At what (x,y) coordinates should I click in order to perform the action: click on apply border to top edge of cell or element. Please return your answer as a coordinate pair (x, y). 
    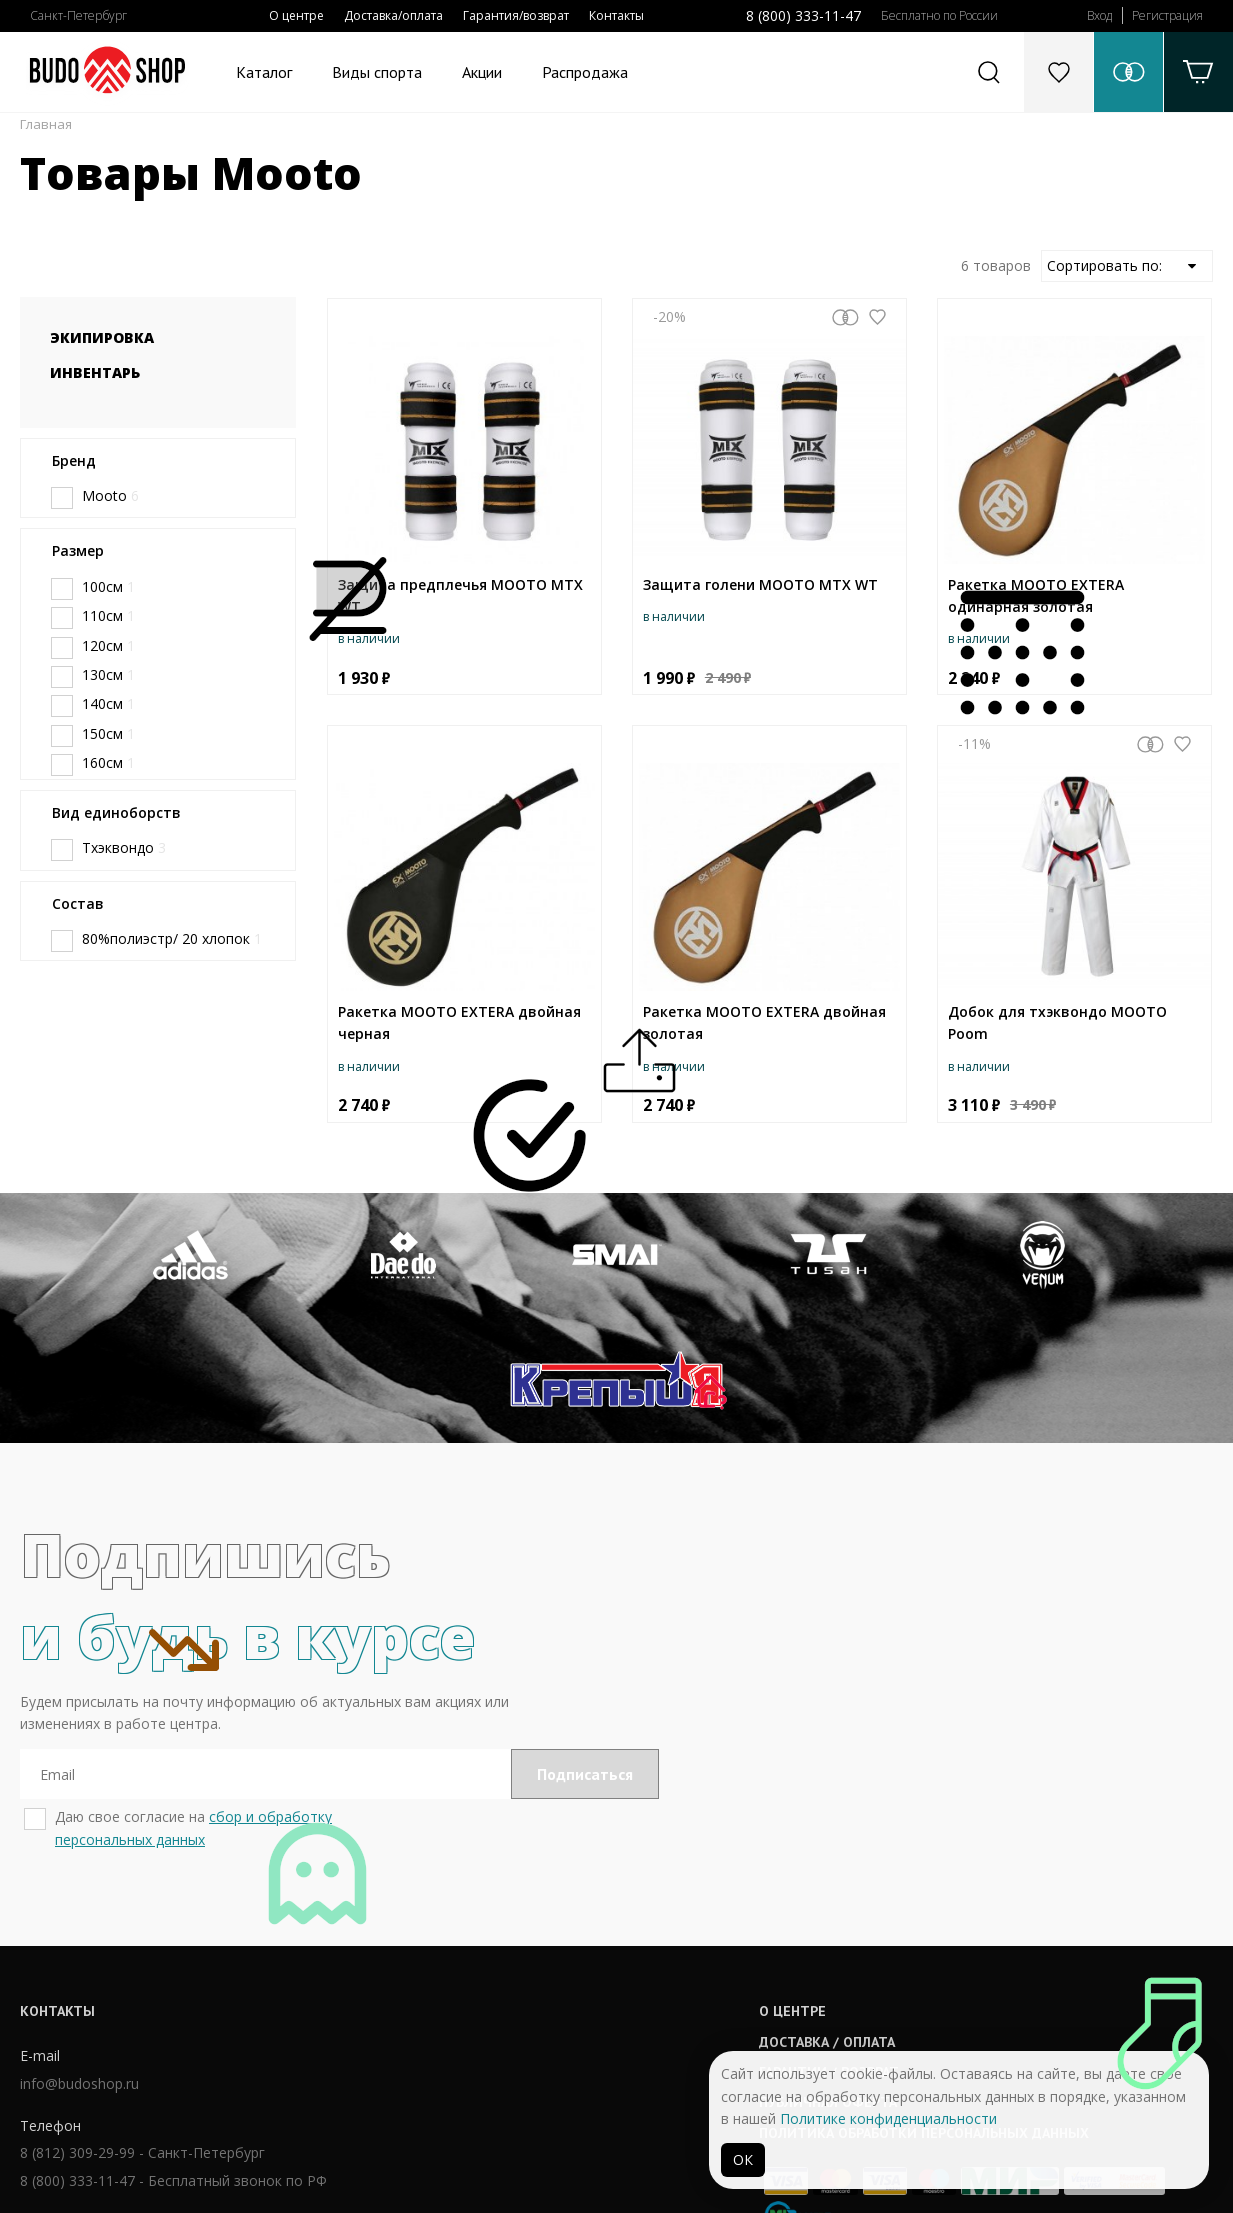
    Looking at the image, I should click on (1022, 652).